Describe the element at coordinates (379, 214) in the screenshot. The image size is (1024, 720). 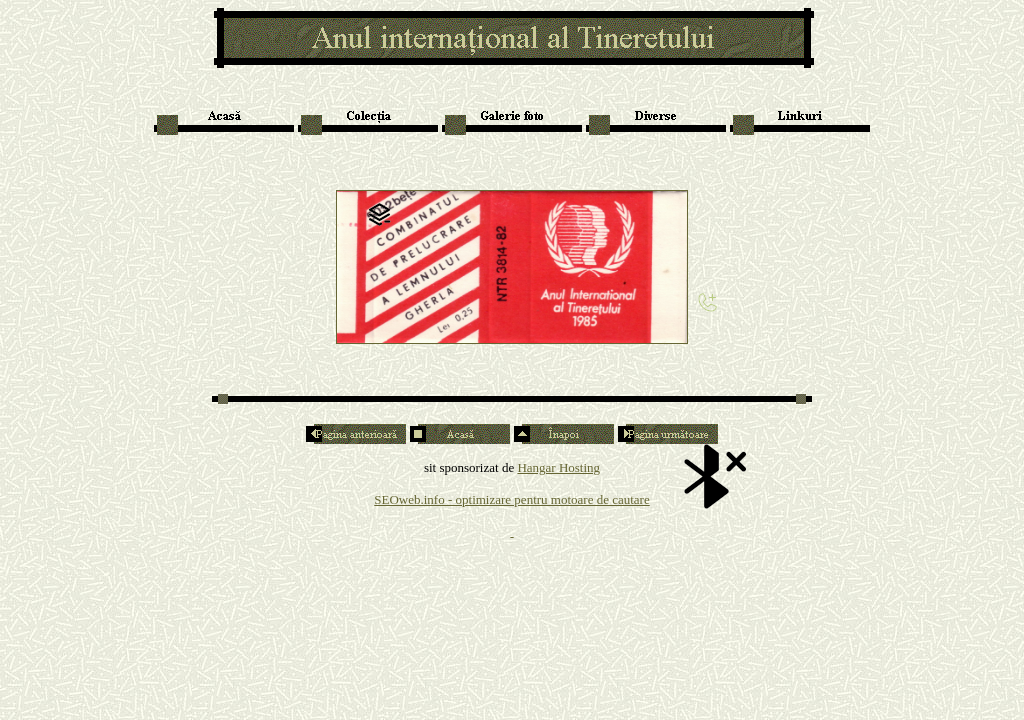
I see `remove a layer from the stack` at that location.